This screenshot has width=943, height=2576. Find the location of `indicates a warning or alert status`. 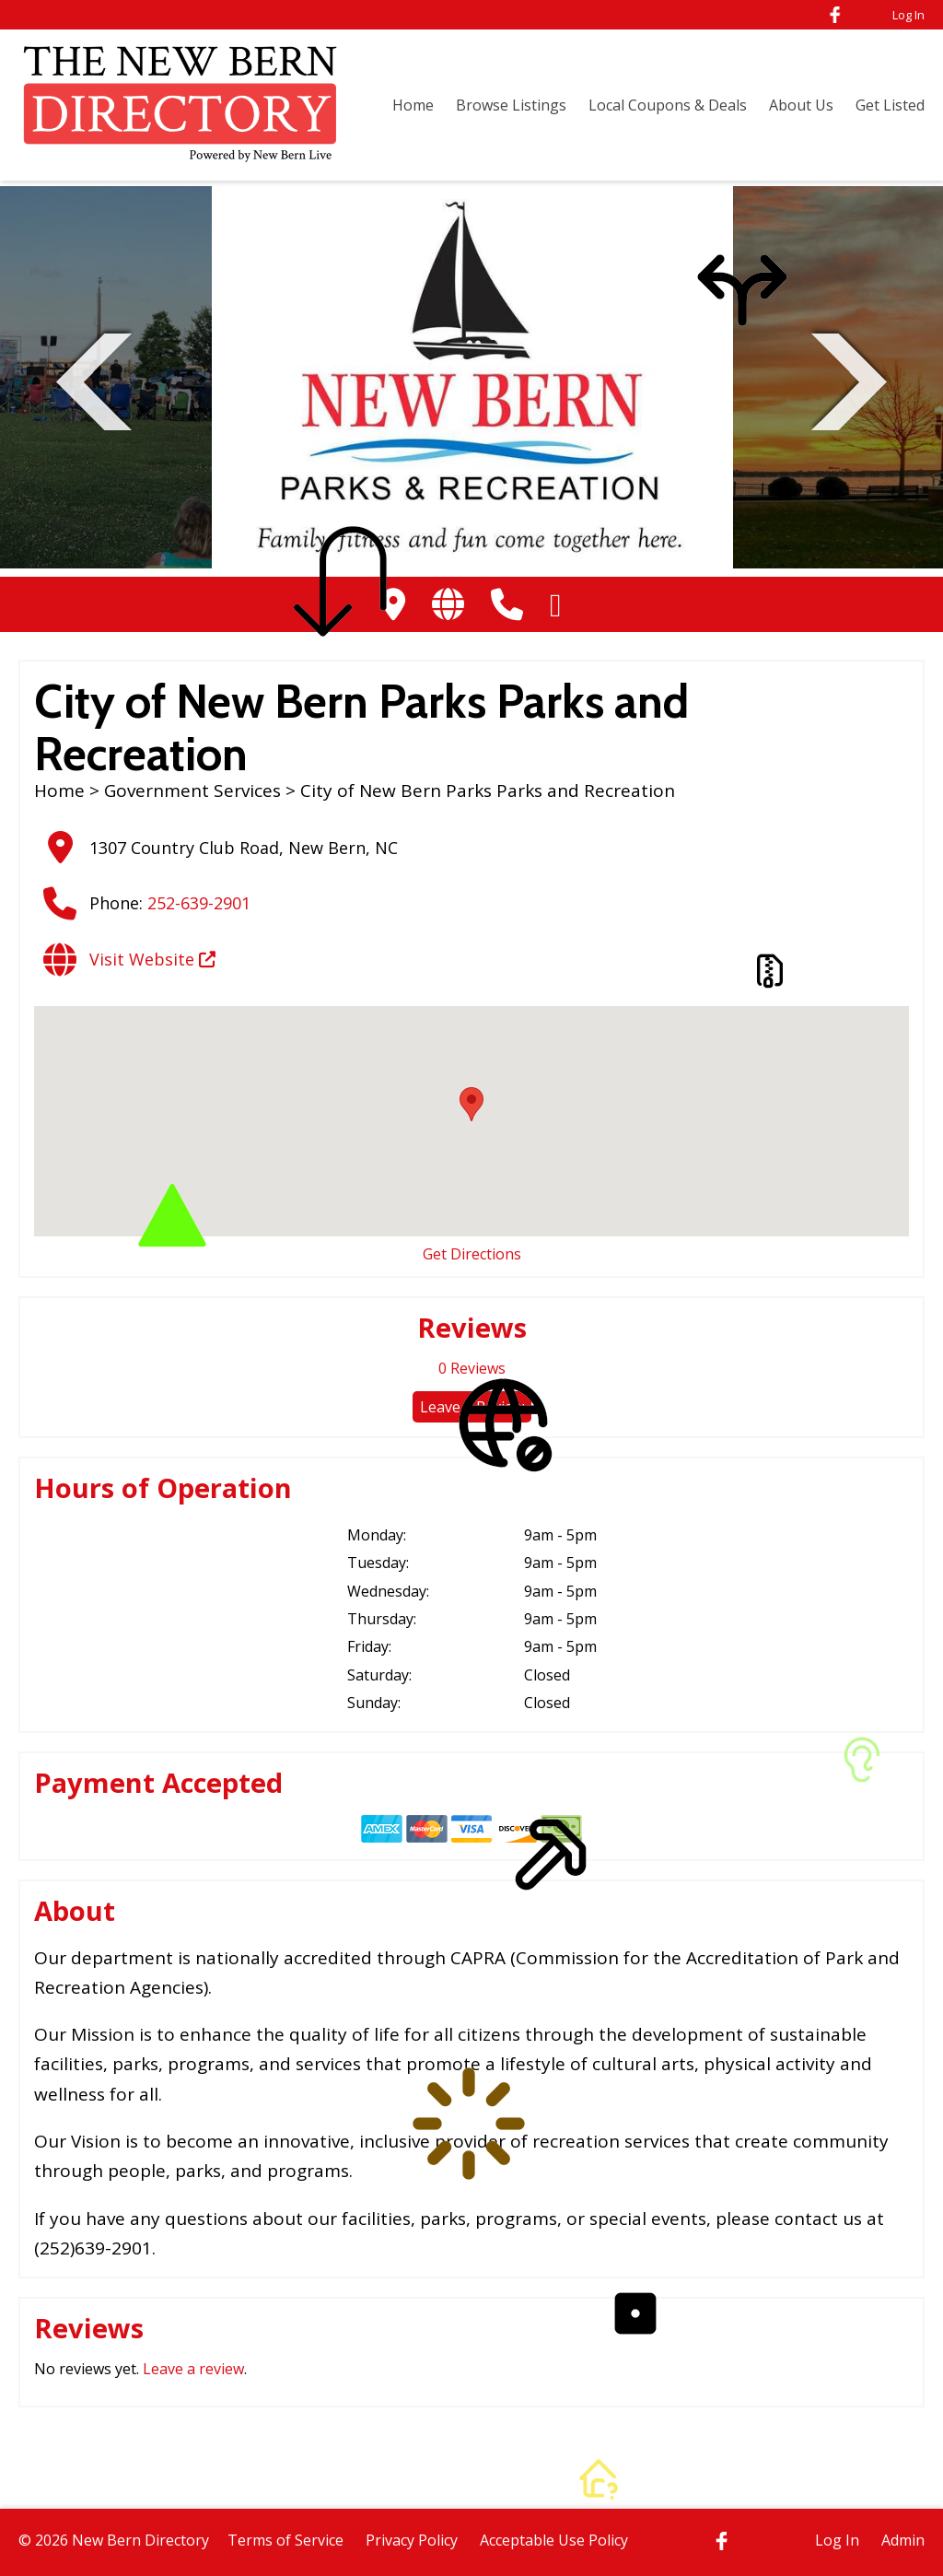

indicates a warning or alert status is located at coordinates (172, 1215).